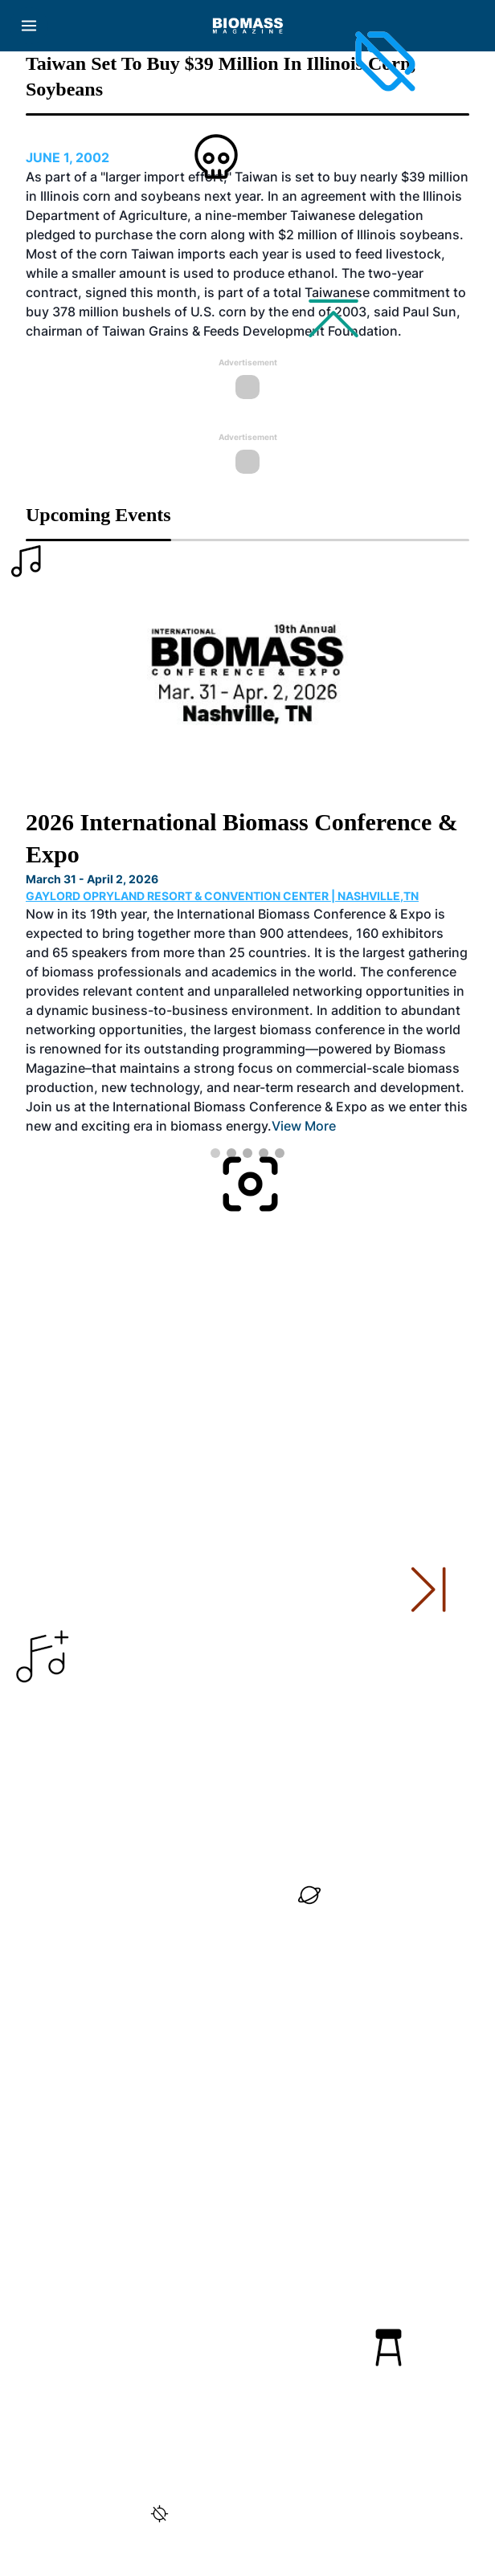 Image resolution: width=495 pixels, height=2576 pixels. Describe the element at coordinates (250, 1184) in the screenshot. I see `capture a screenshot or photo` at that location.